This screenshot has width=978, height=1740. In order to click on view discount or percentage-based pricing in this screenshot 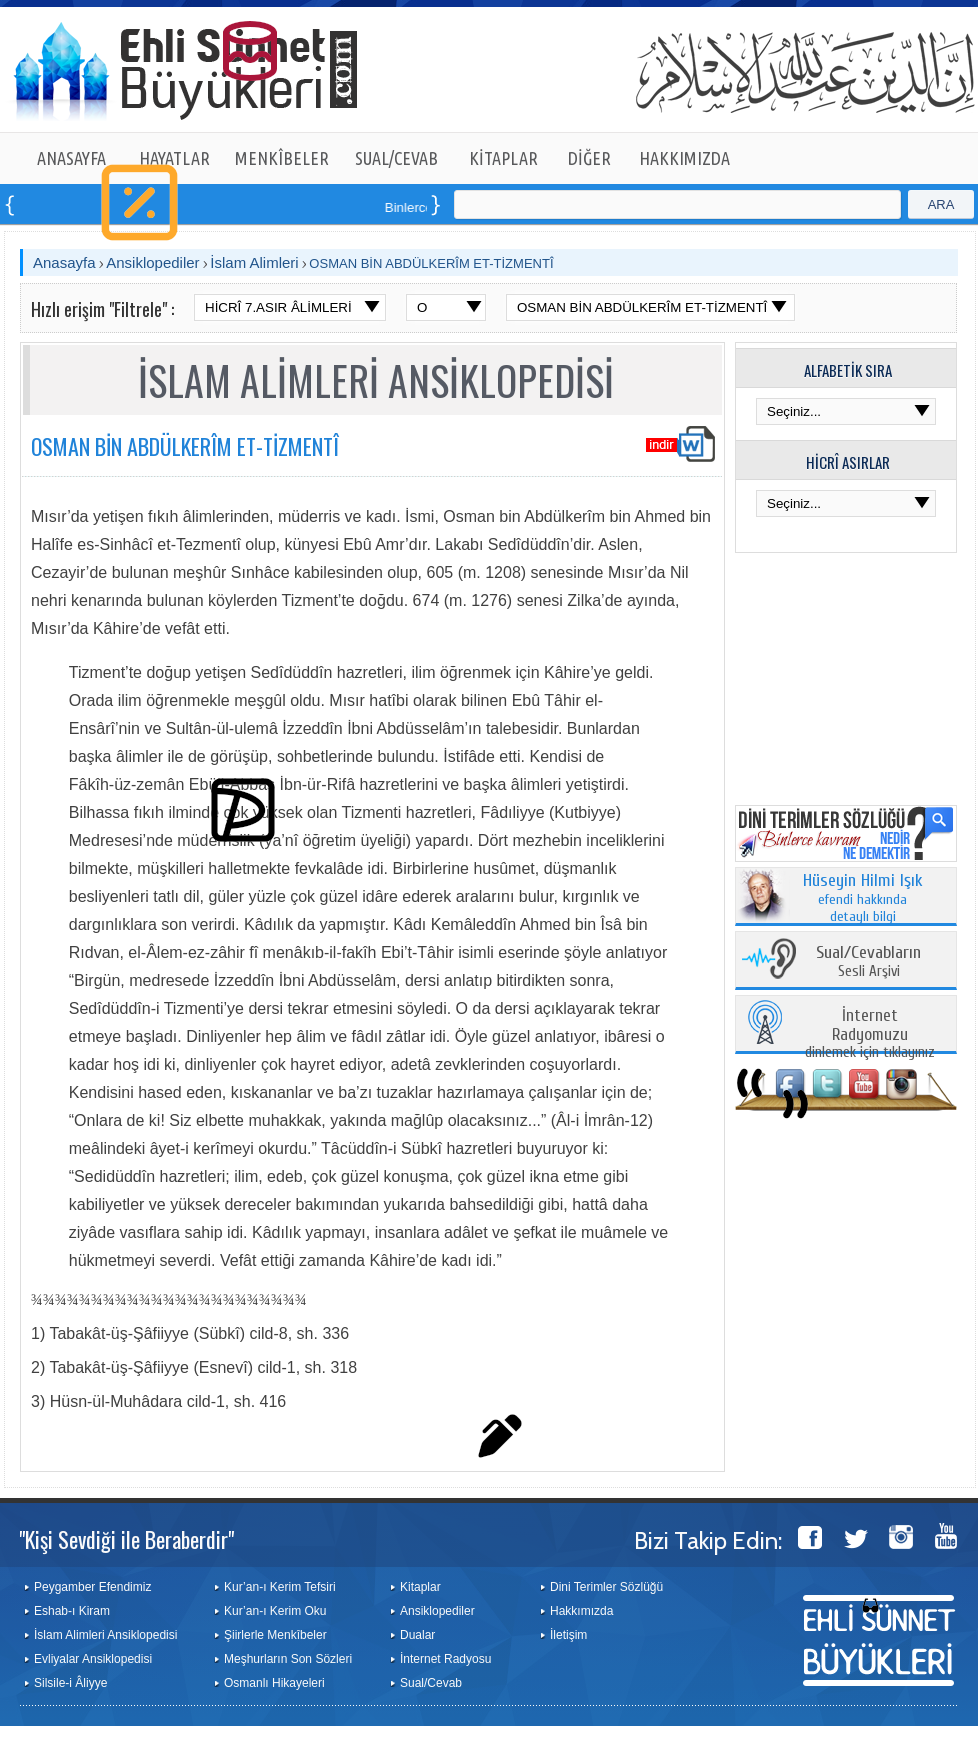, I will do `click(139, 202)`.